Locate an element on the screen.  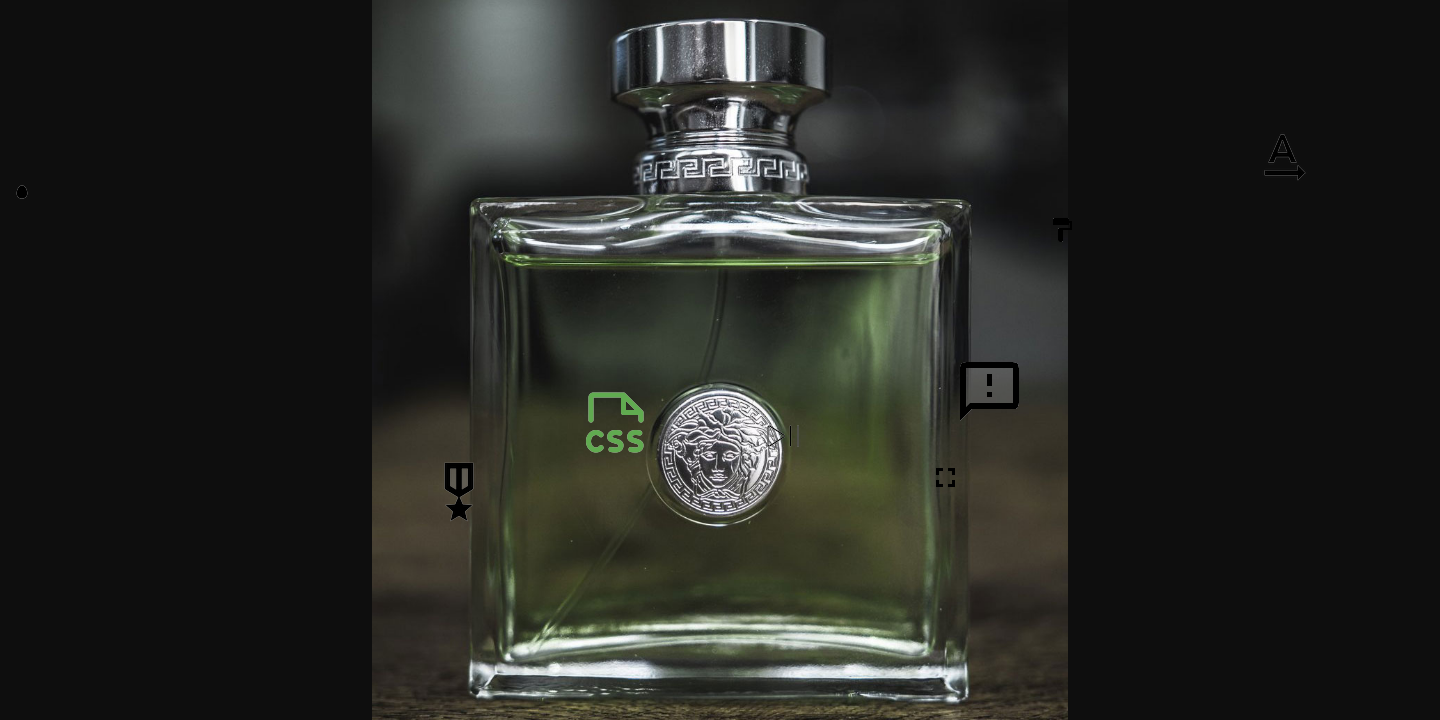
apply formatting style to selected content is located at coordinates (1062, 230).